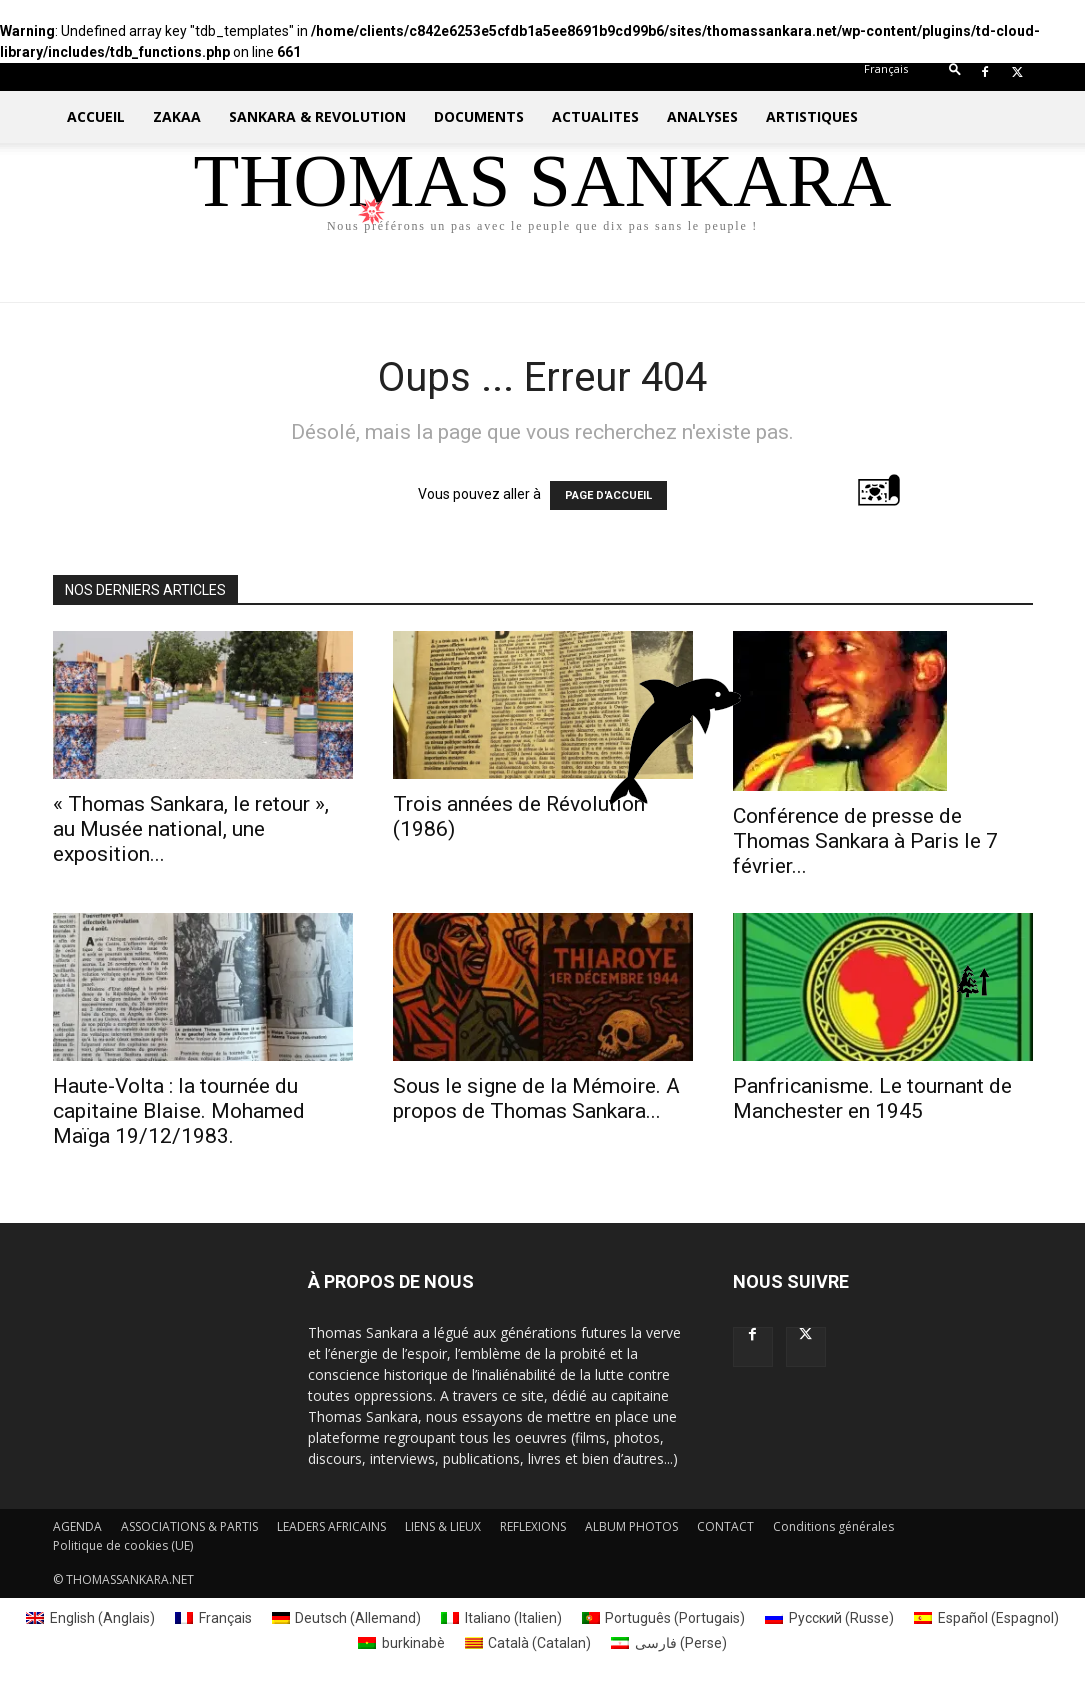  What do you see at coordinates (675, 741) in the screenshot?
I see `access marine life or ocean-themed content` at bounding box center [675, 741].